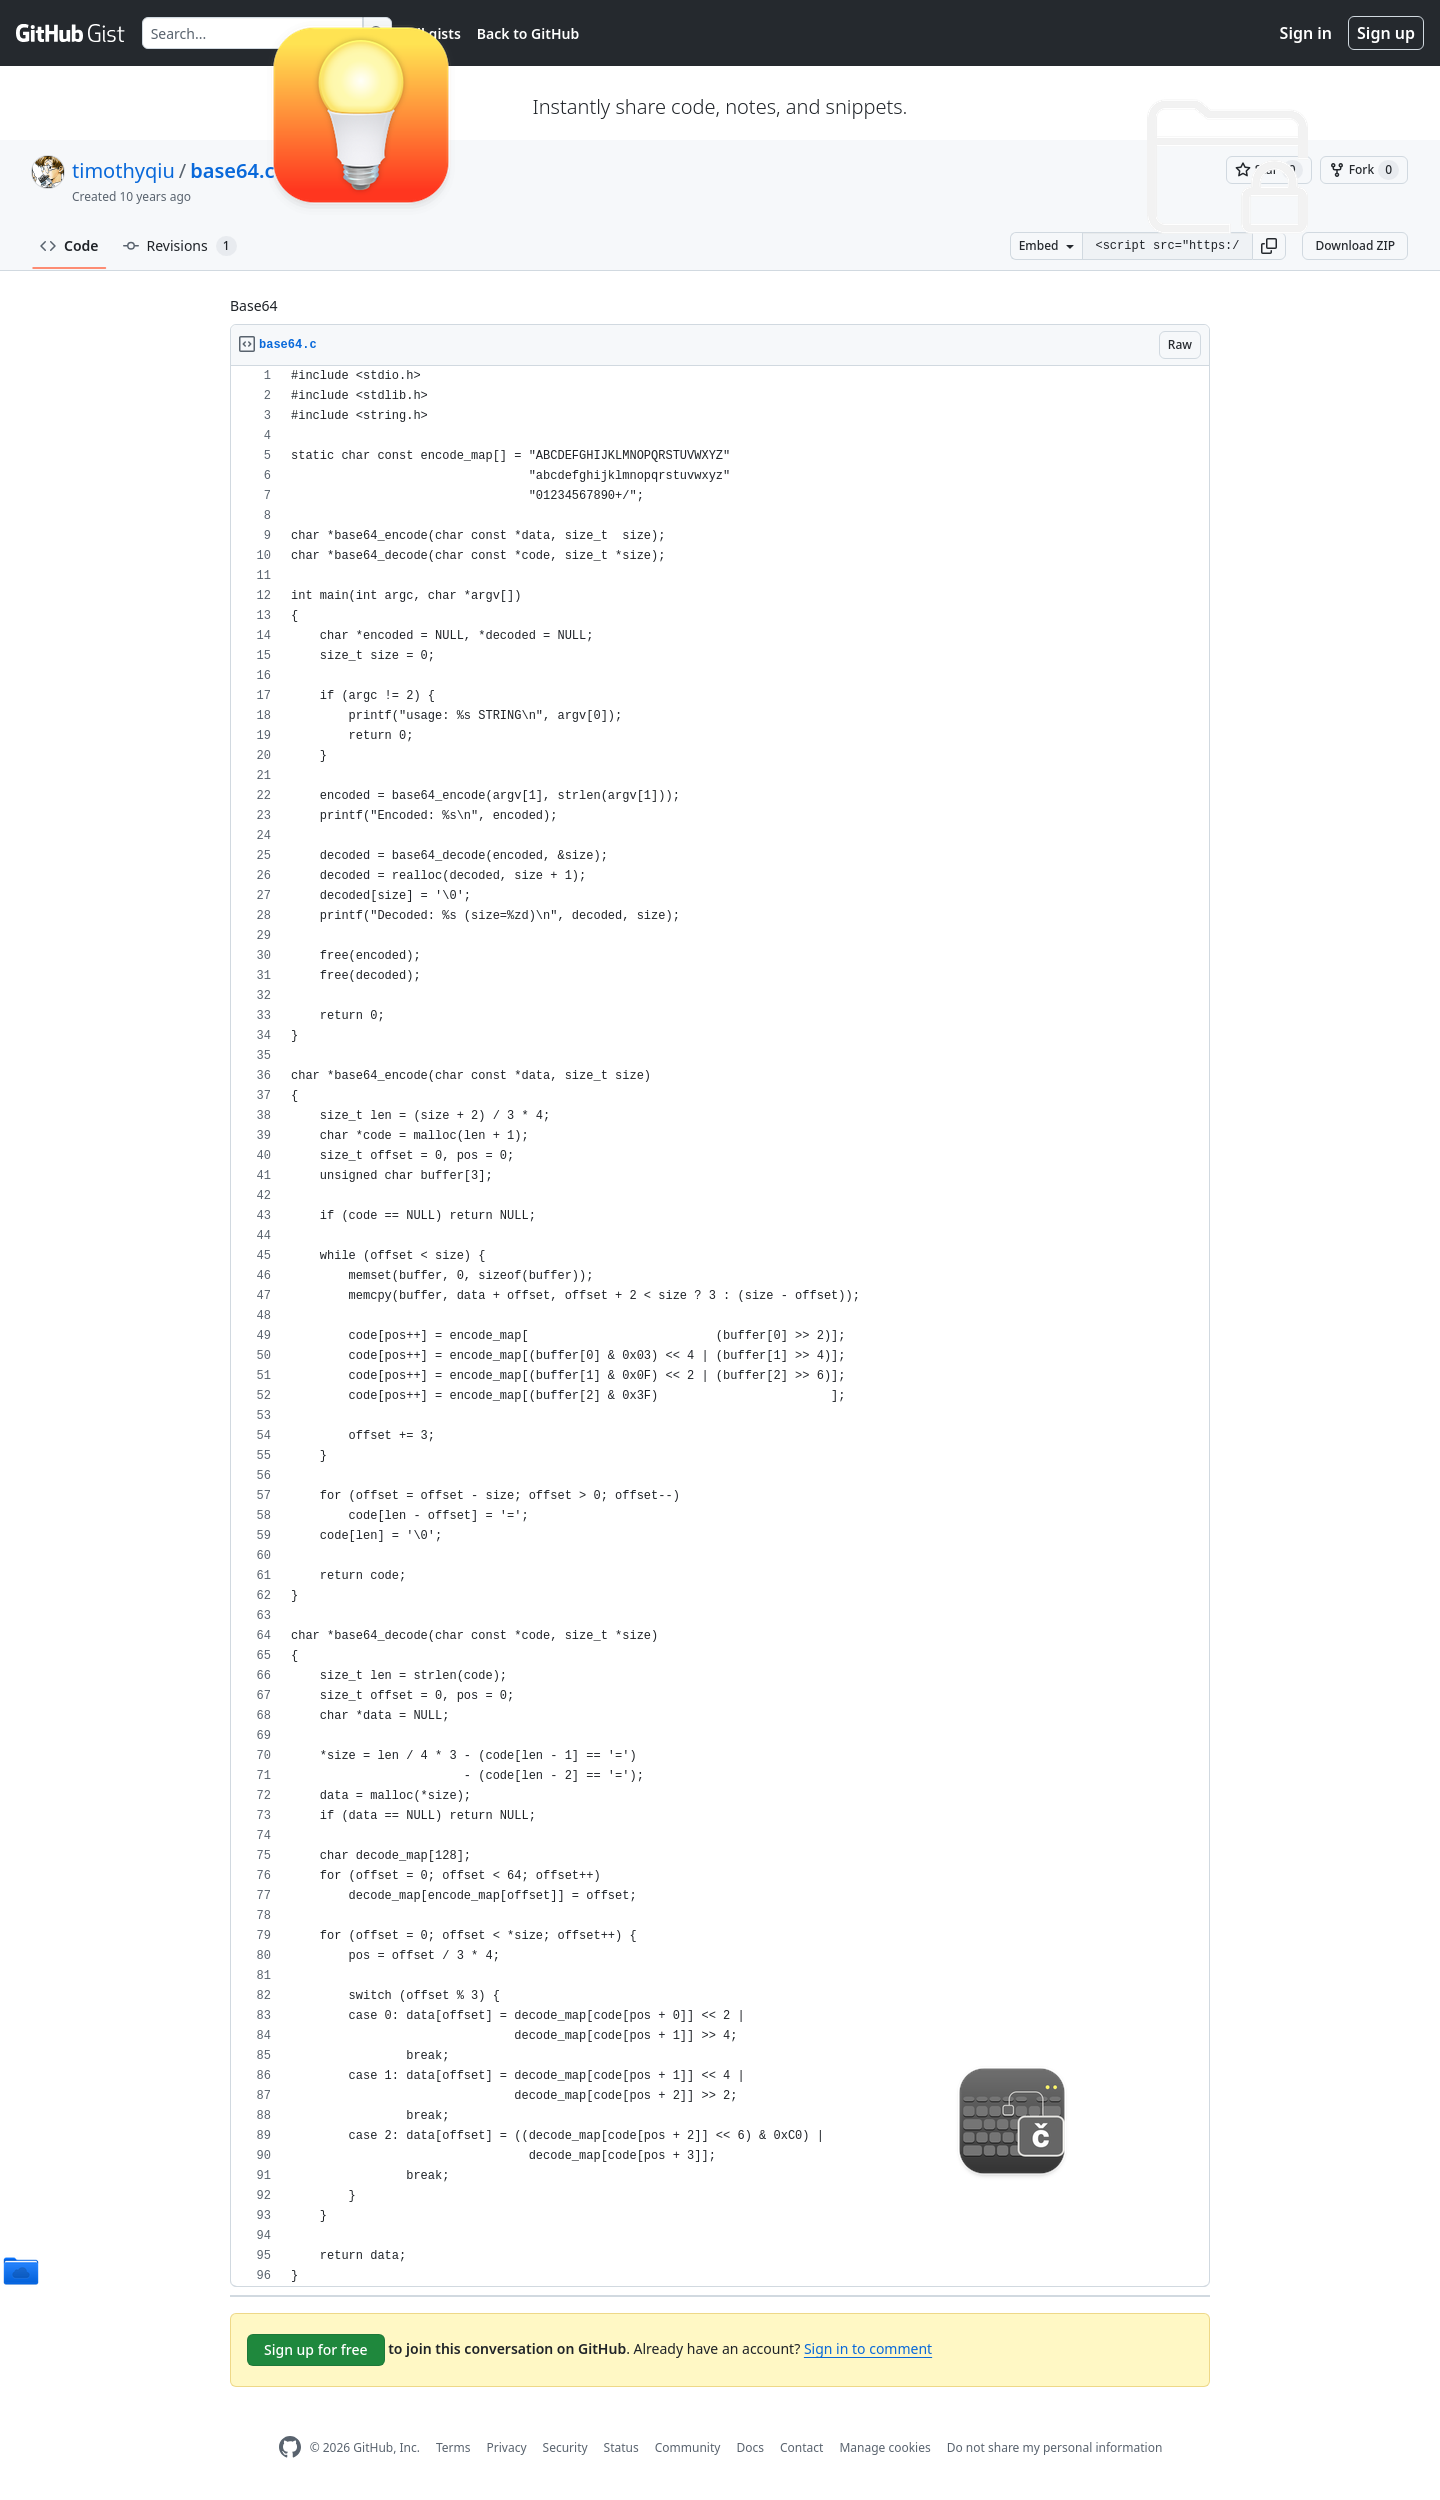 Image resolution: width=1440 pixels, height=2500 pixels. Describe the element at coordinates (1012, 2121) in the screenshot. I see `open tecla on-screen keyboard app` at that location.